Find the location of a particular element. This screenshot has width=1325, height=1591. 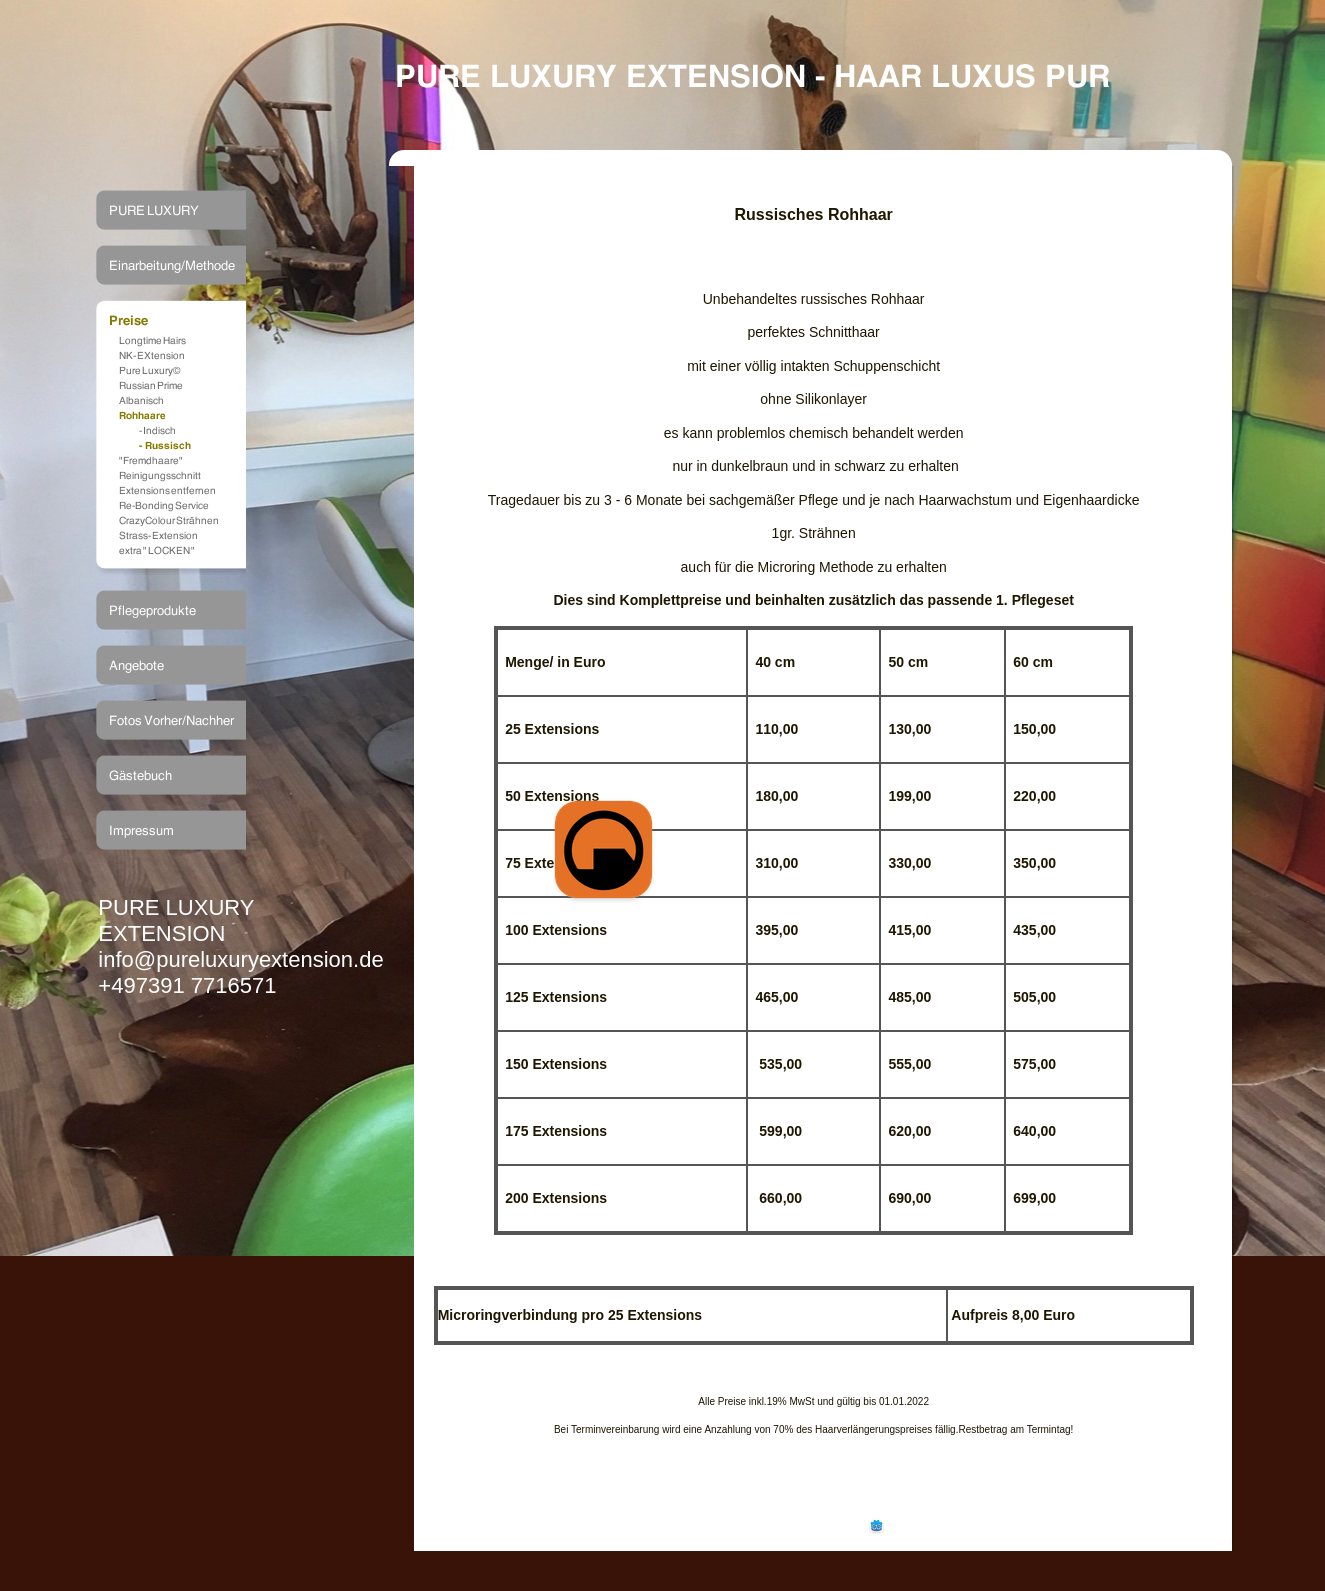

open godot game engine is located at coordinates (876, 1525).